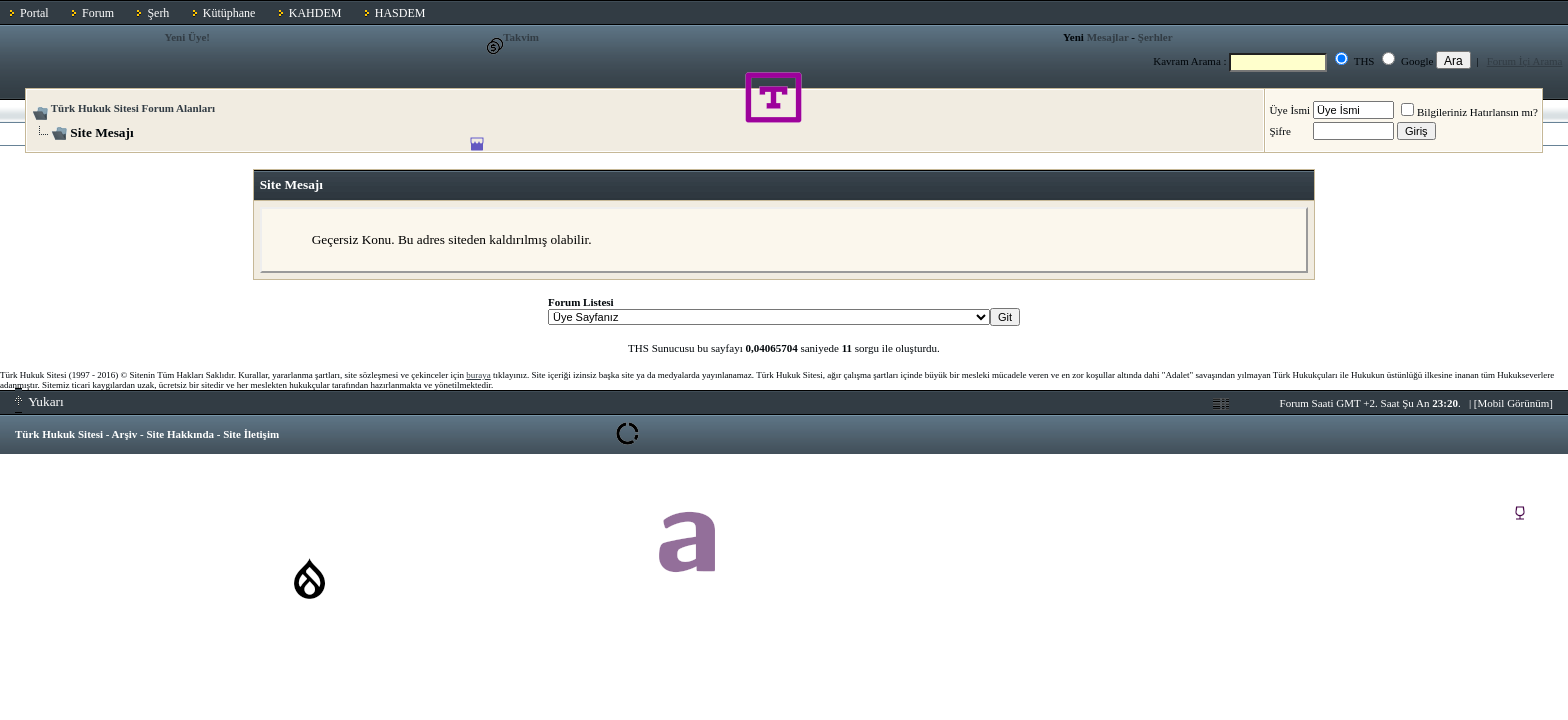 The height and width of the screenshot is (720, 1568). I want to click on amilia brand logo, so click(687, 542).